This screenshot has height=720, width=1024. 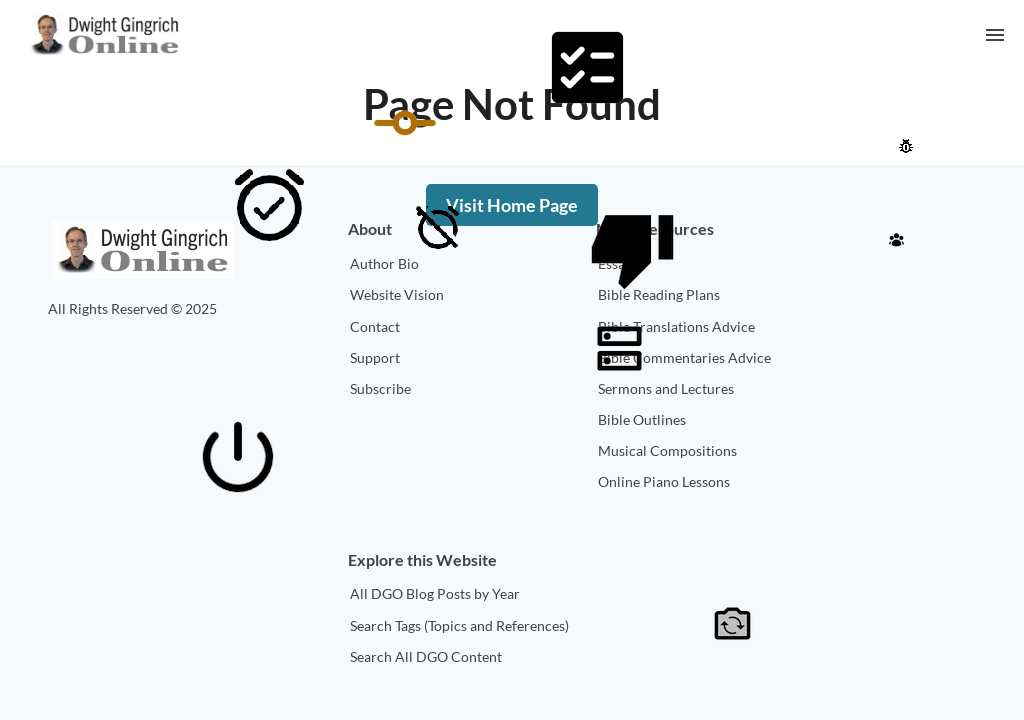 I want to click on power on or off the device, so click(x=238, y=457).